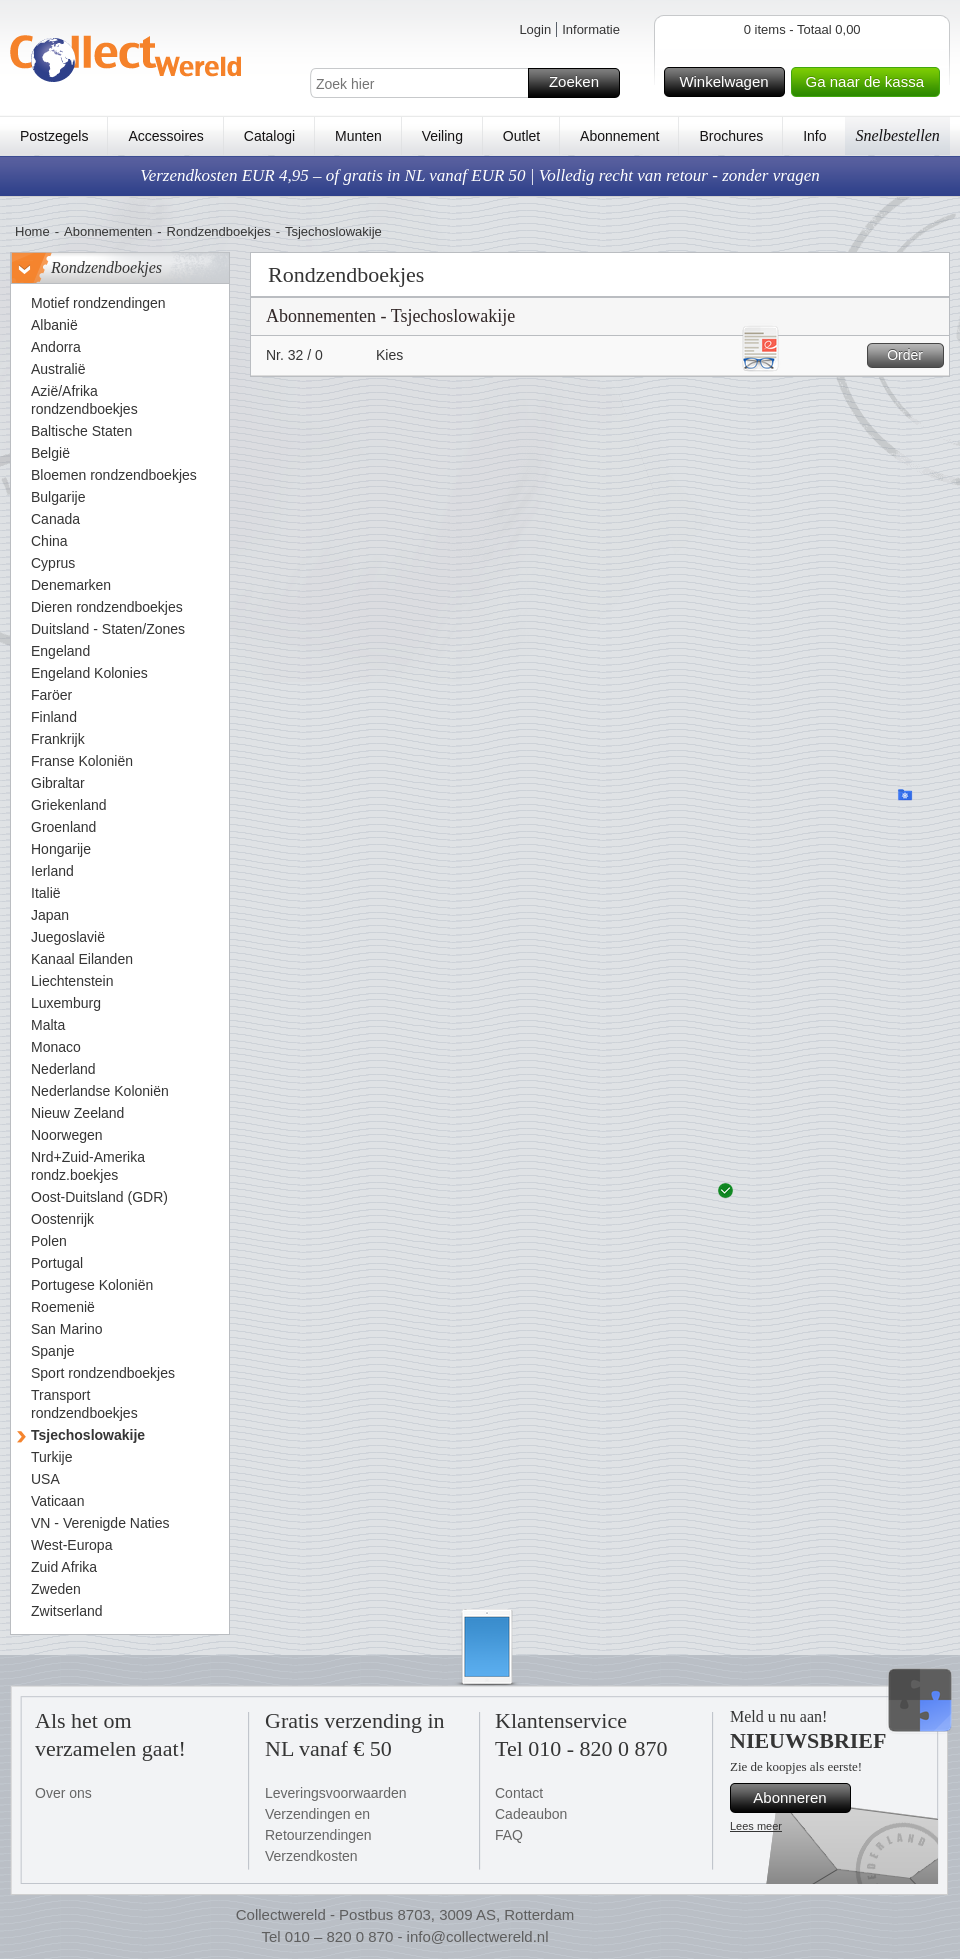 This screenshot has width=960, height=1959. I want to click on add or manage bluetooth plugins, so click(920, 1700).